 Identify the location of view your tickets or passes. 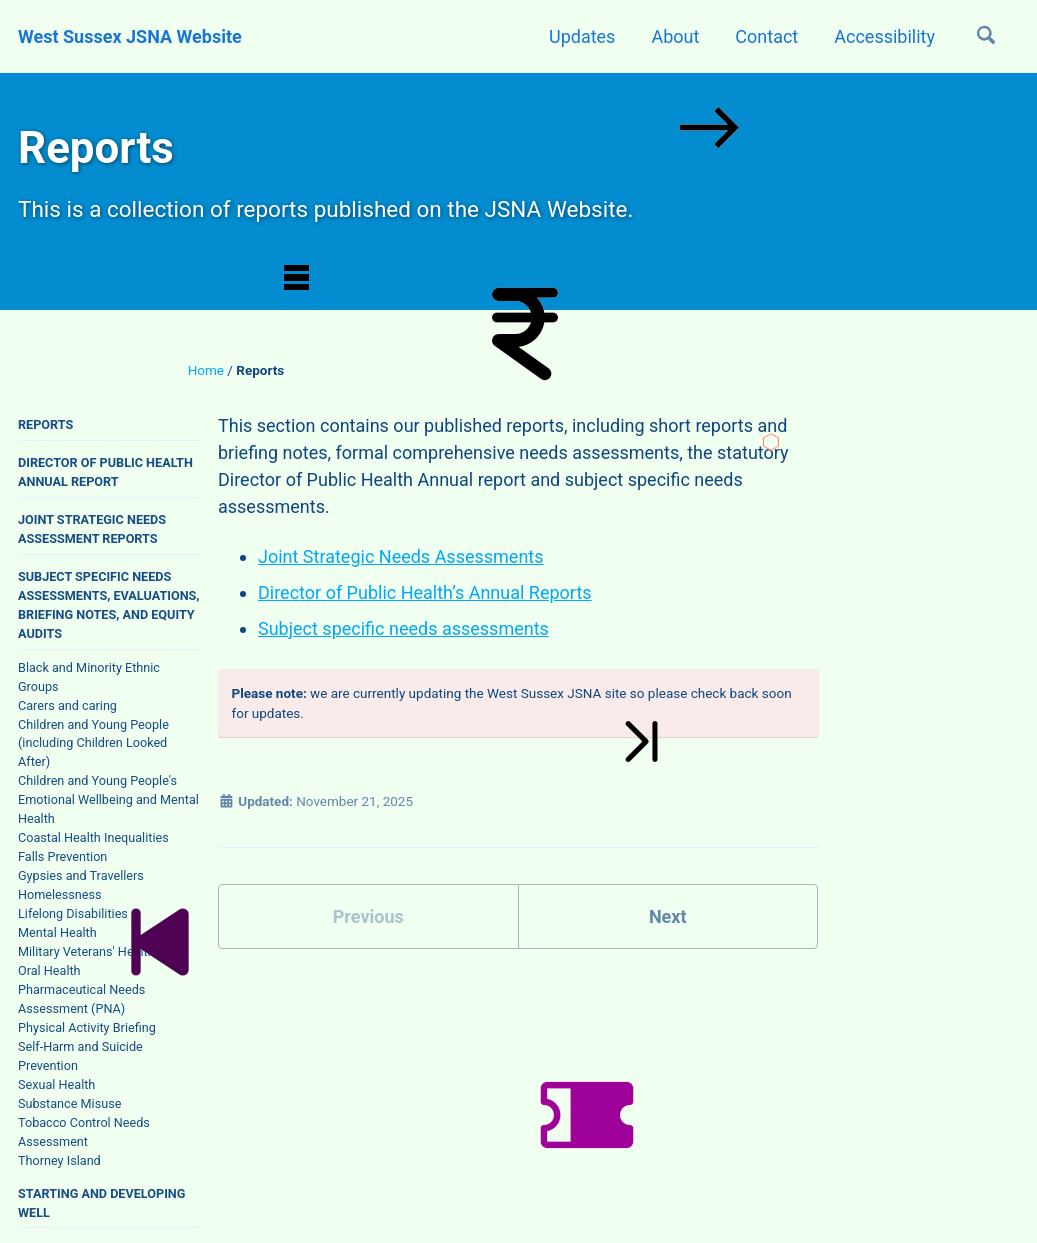
(587, 1115).